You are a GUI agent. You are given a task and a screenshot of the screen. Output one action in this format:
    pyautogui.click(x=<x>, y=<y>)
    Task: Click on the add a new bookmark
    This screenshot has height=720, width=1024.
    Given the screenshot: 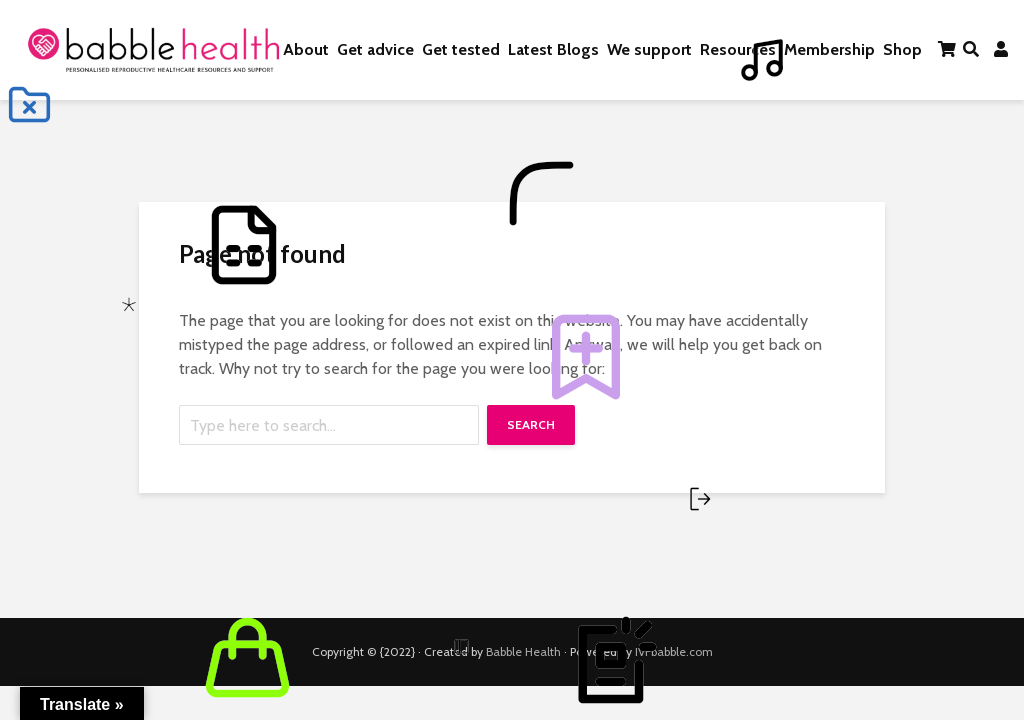 What is the action you would take?
    pyautogui.click(x=586, y=357)
    